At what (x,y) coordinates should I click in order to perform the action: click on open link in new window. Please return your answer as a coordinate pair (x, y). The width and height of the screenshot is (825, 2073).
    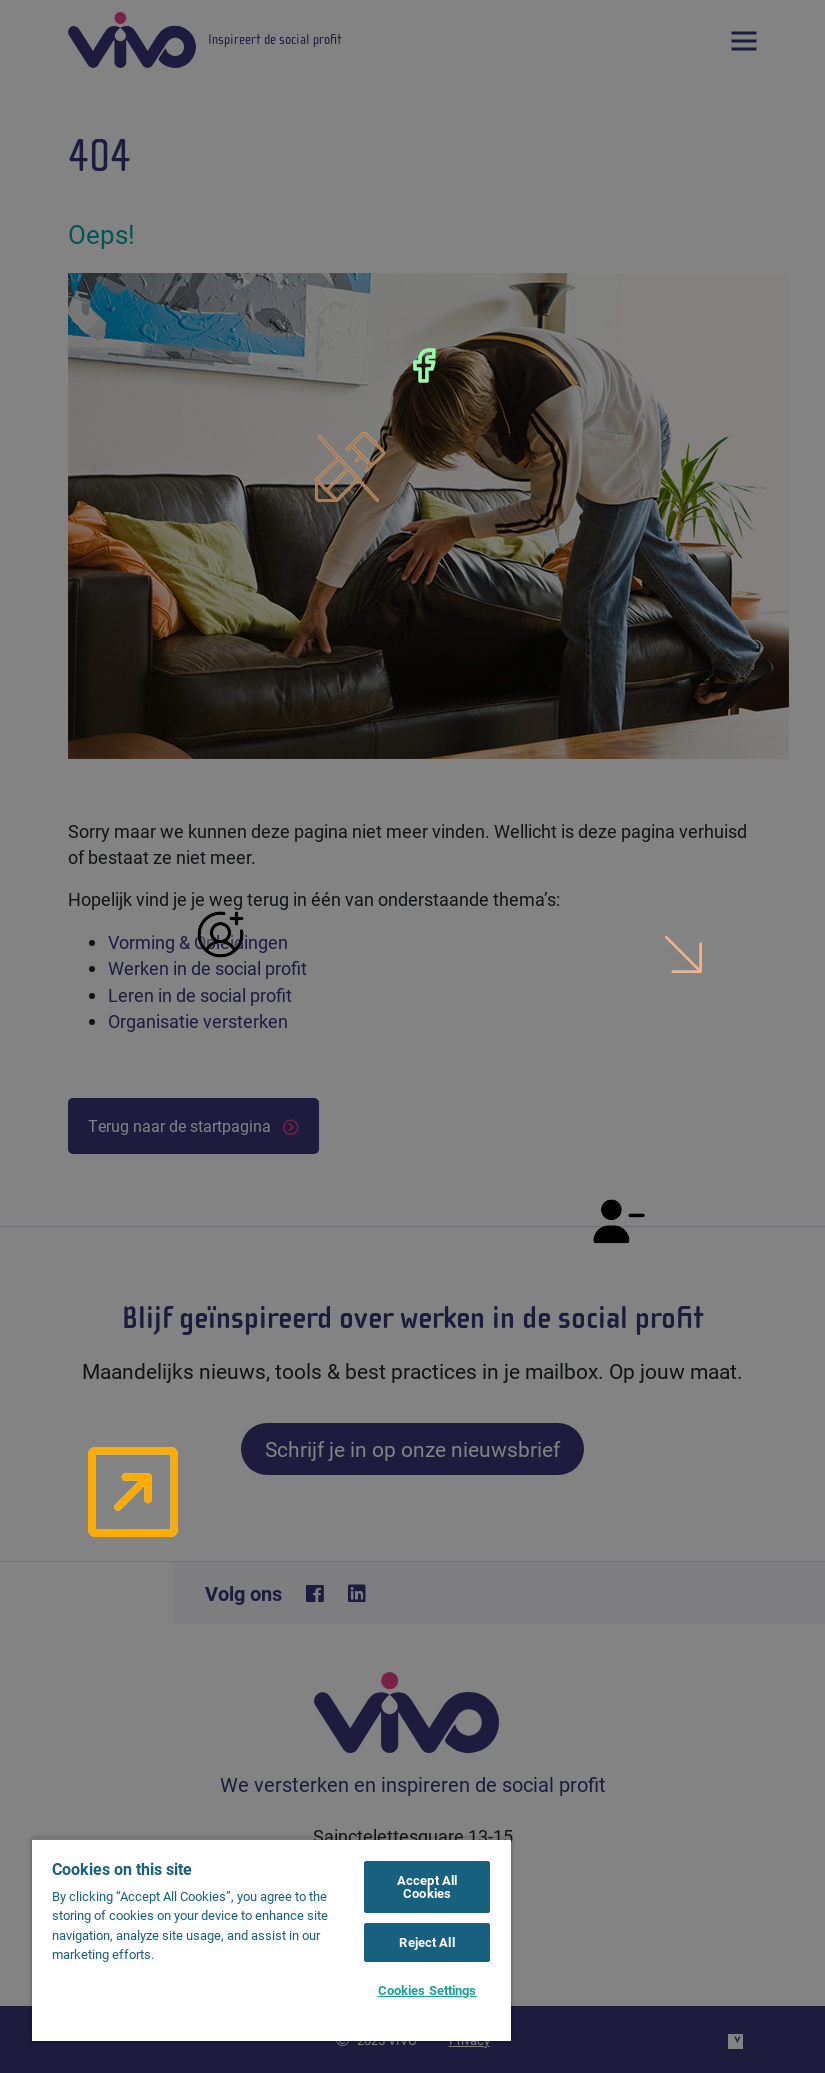
    Looking at the image, I should click on (133, 1492).